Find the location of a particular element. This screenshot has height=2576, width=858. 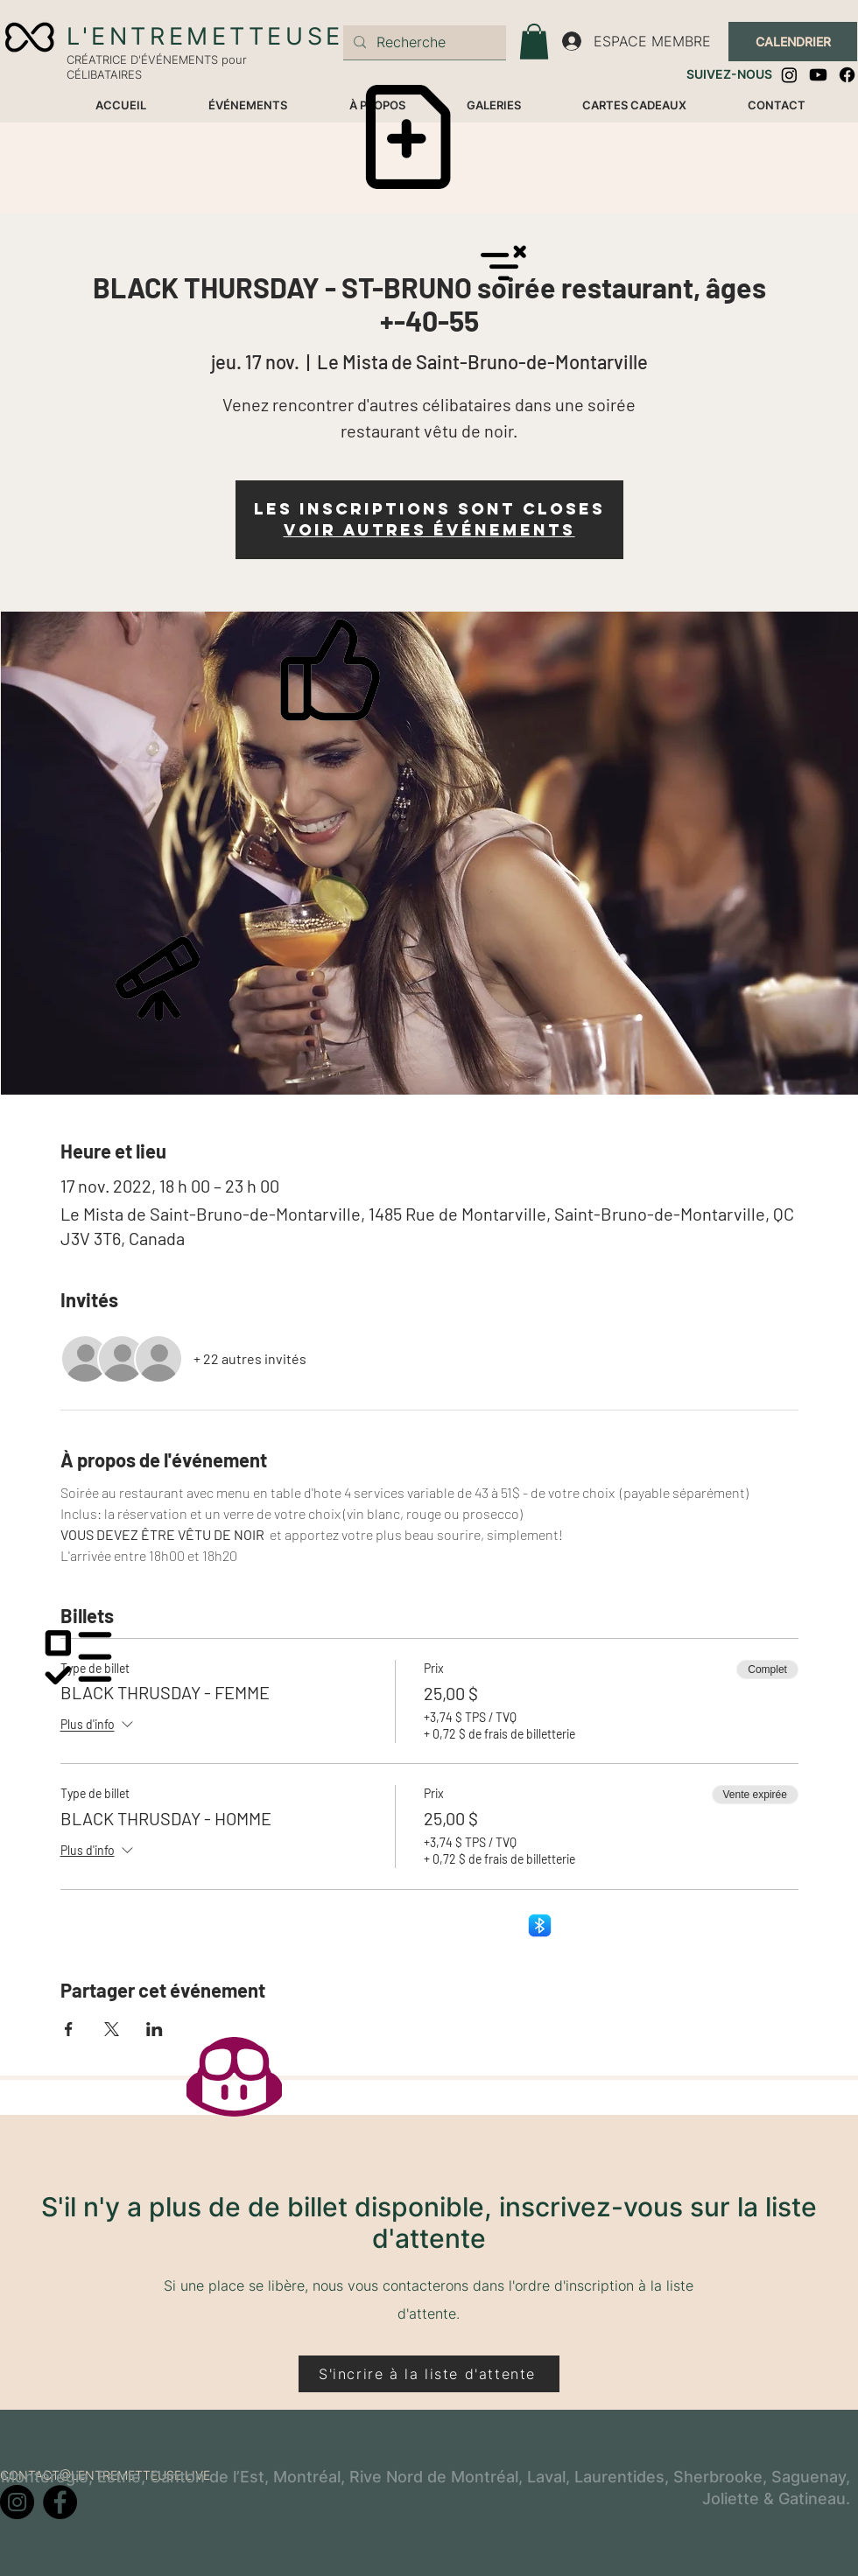

add a new file is located at coordinates (404, 136).